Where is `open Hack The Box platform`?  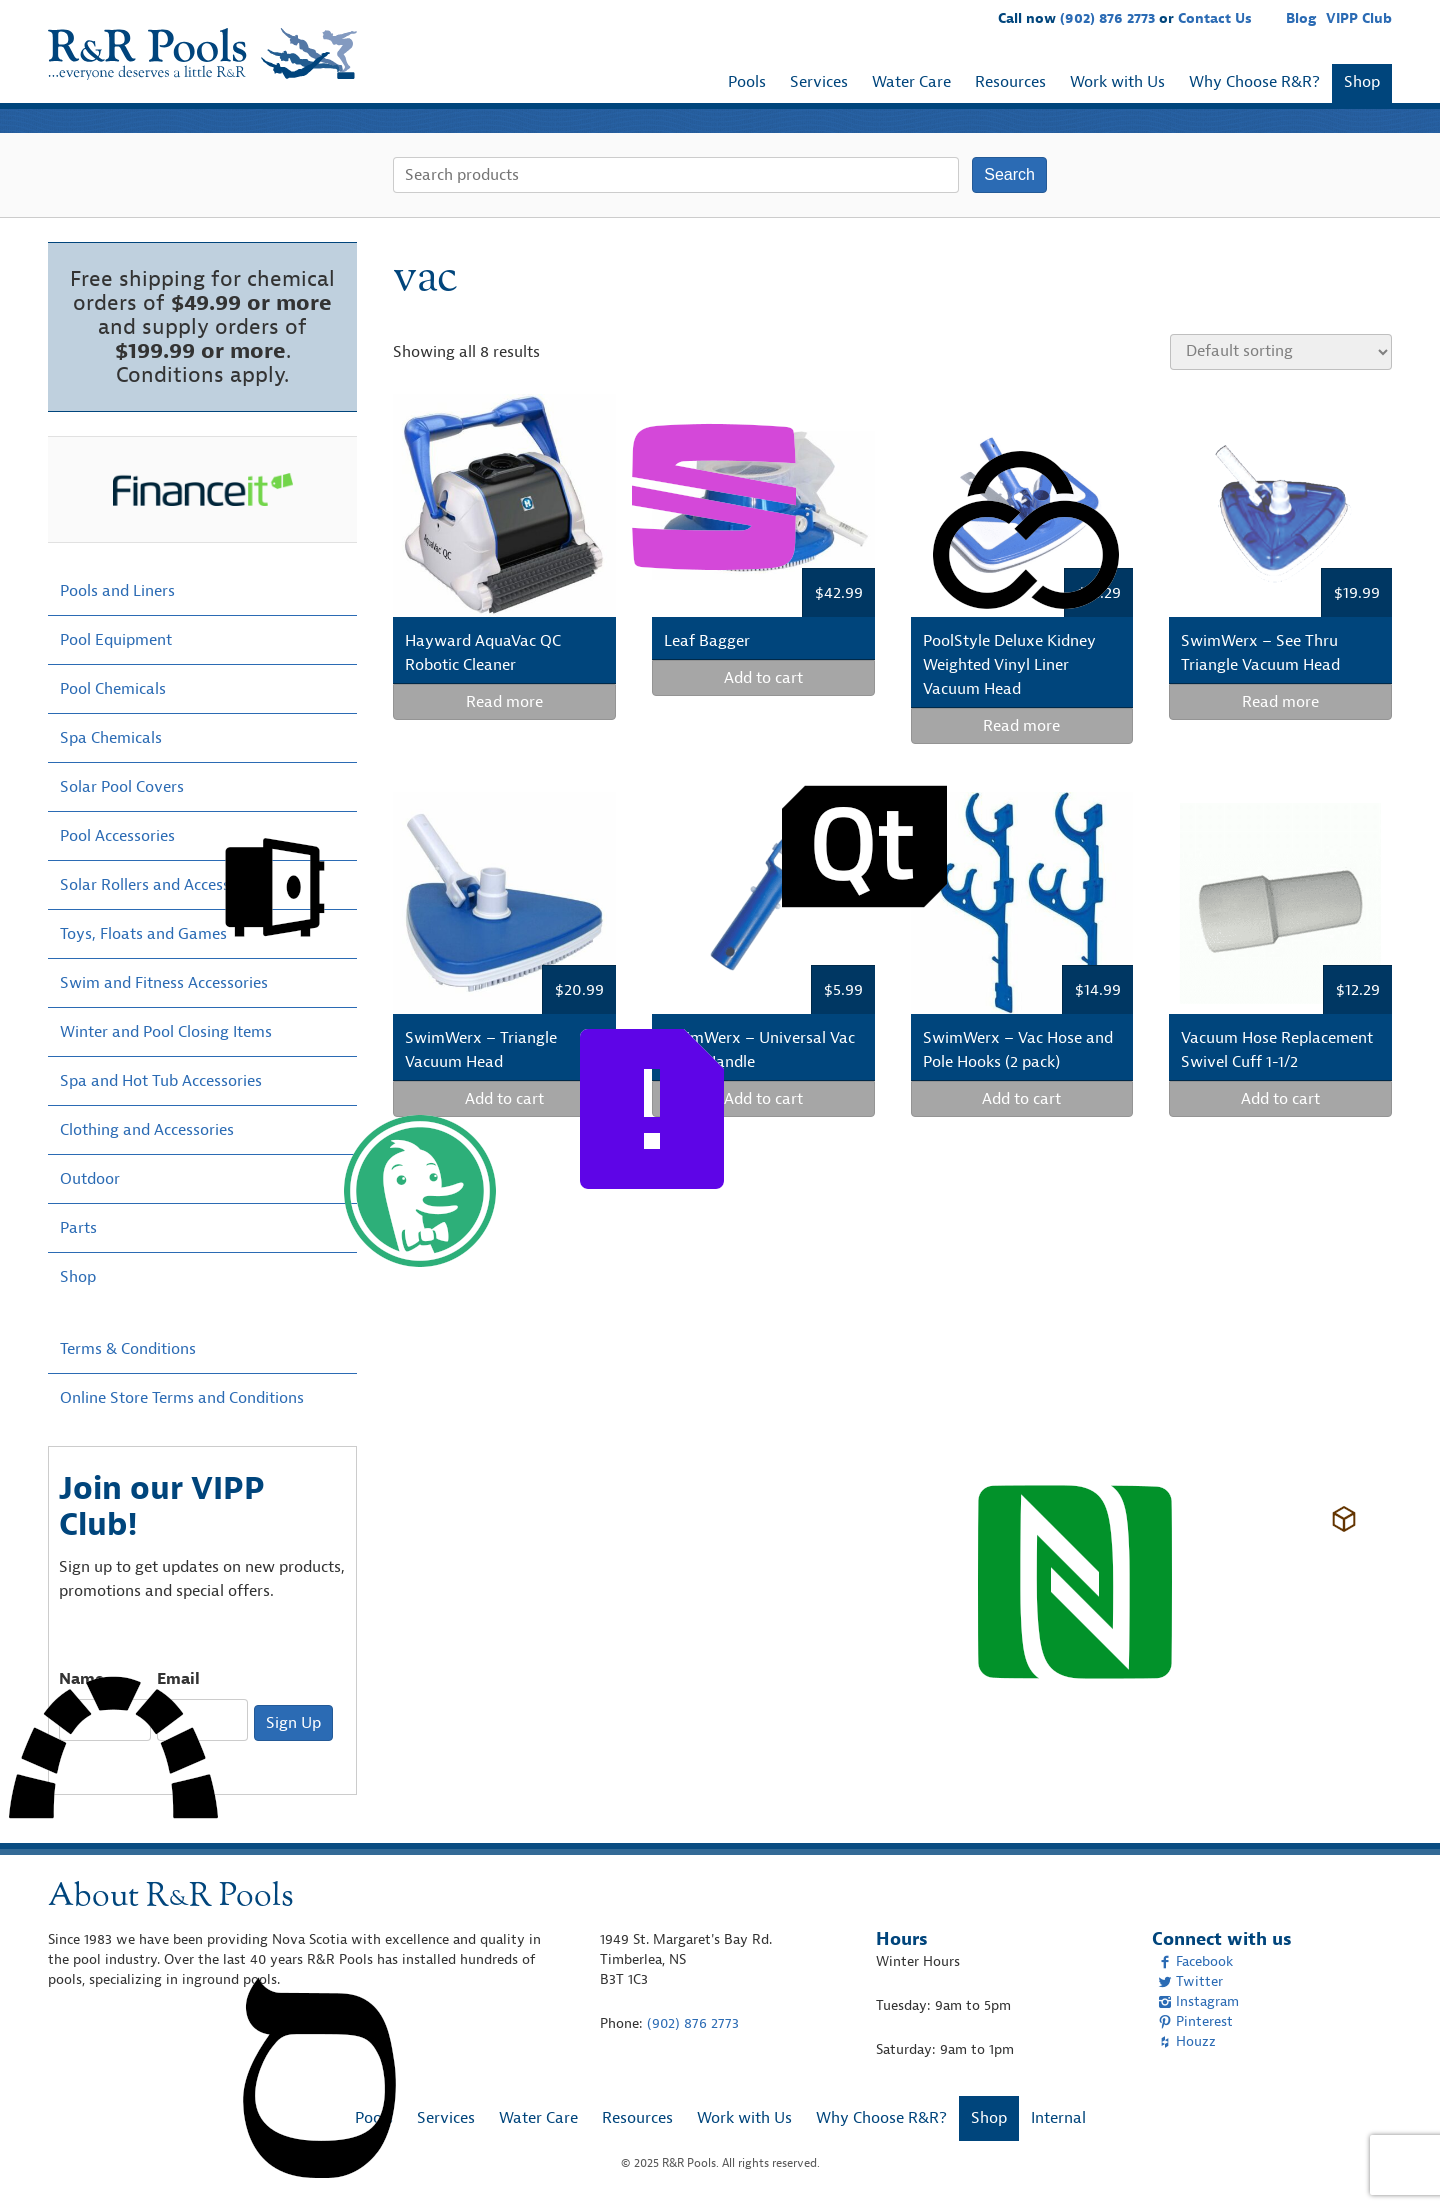
open Hack The Box platform is located at coordinates (1344, 1519).